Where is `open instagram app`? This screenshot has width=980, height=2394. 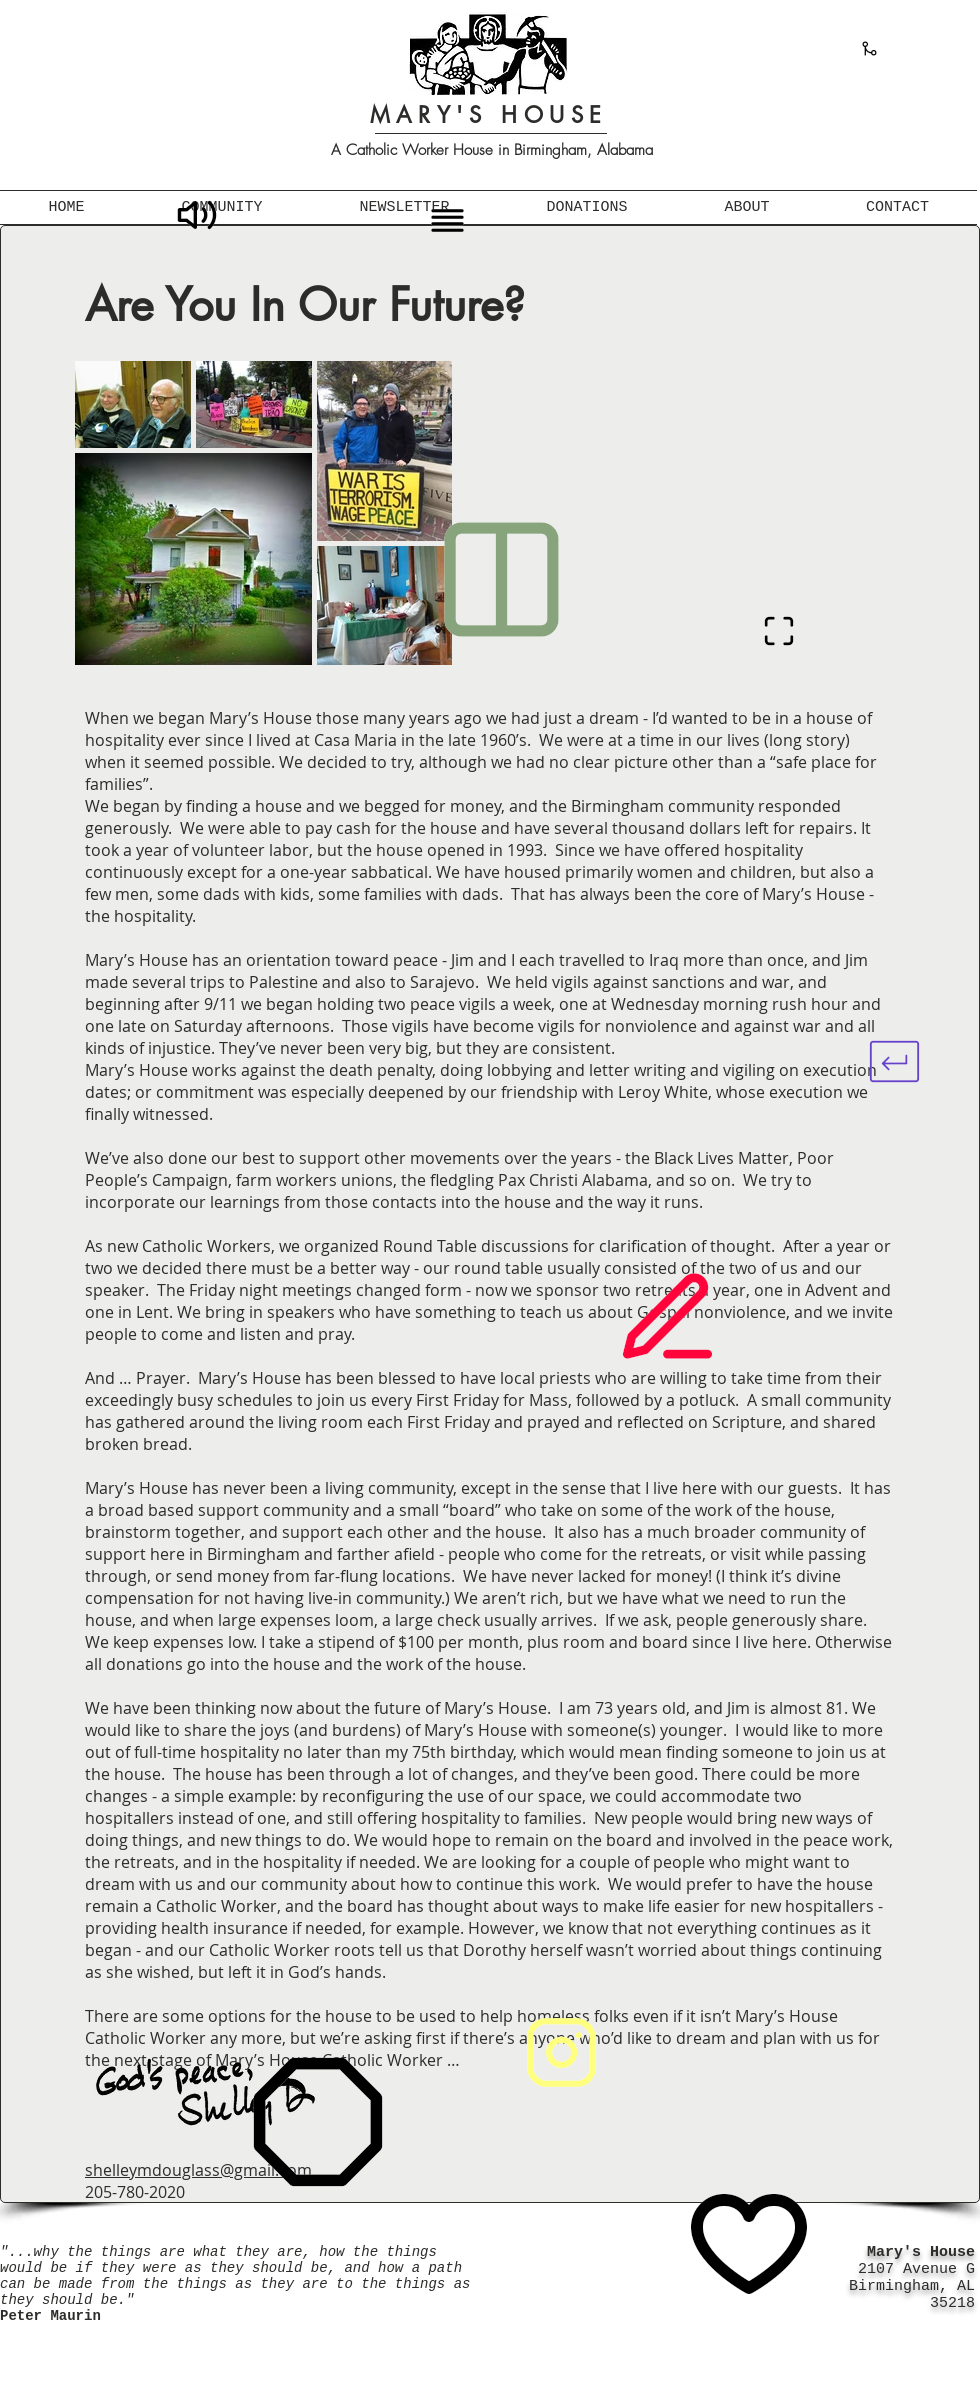 open instagram app is located at coordinates (561, 2052).